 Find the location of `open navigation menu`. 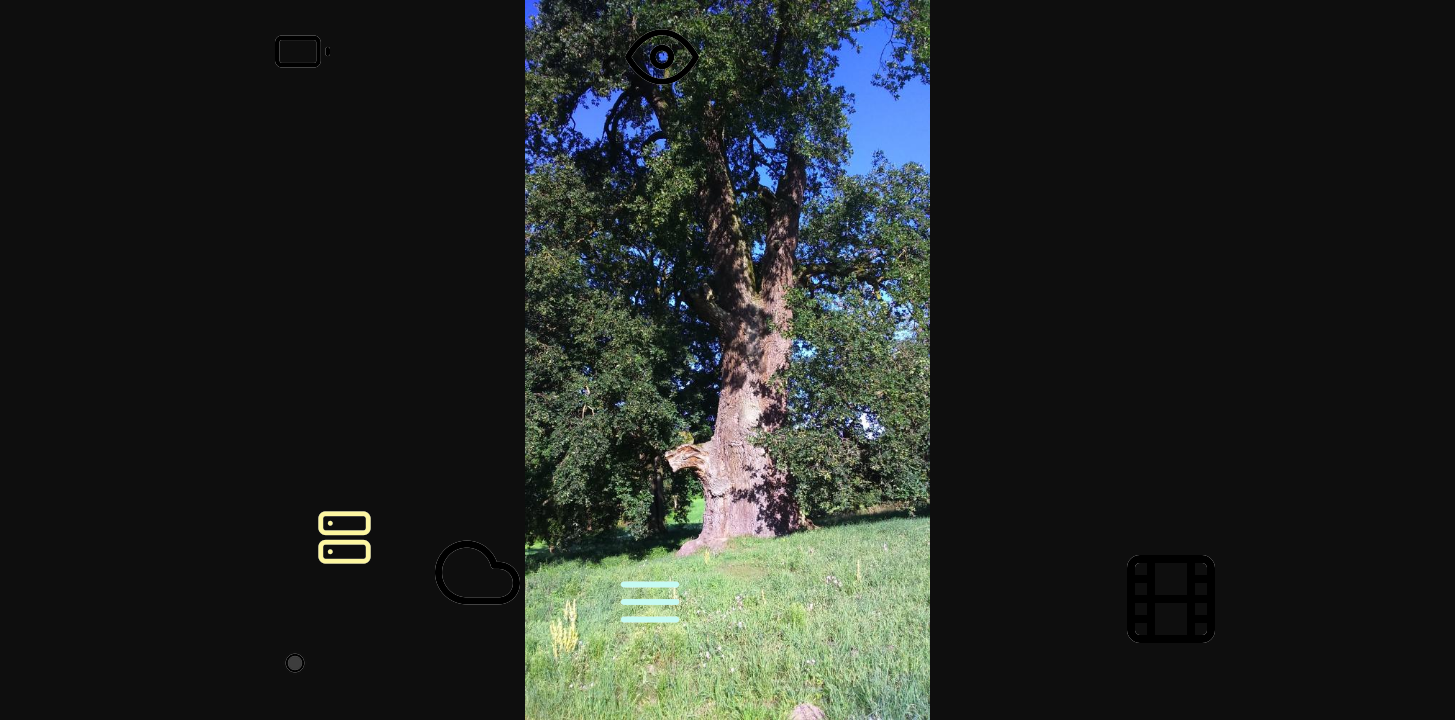

open navigation menu is located at coordinates (650, 602).